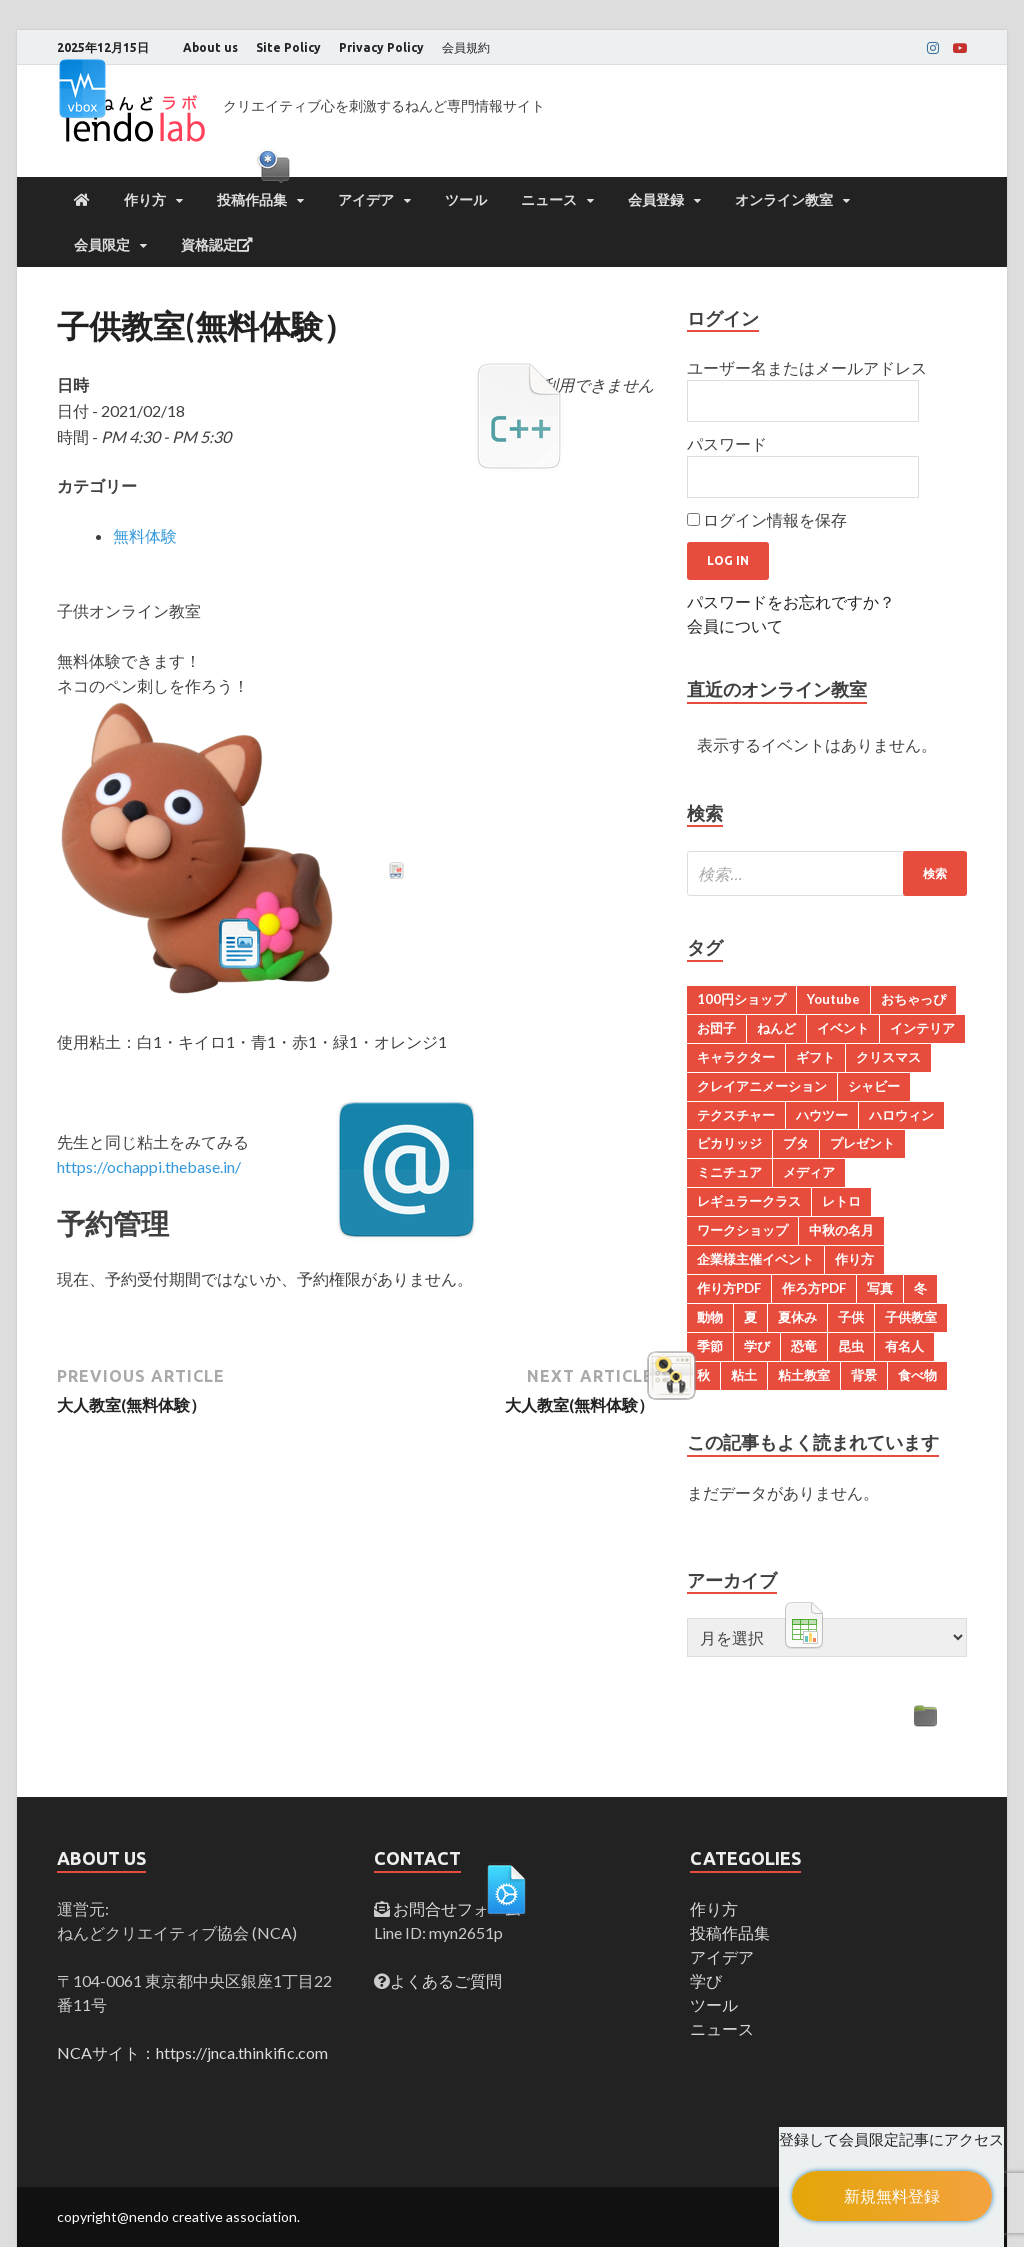 This screenshot has width=1024, height=2247. Describe the element at coordinates (804, 1625) in the screenshot. I see `open a spreadsheet file` at that location.